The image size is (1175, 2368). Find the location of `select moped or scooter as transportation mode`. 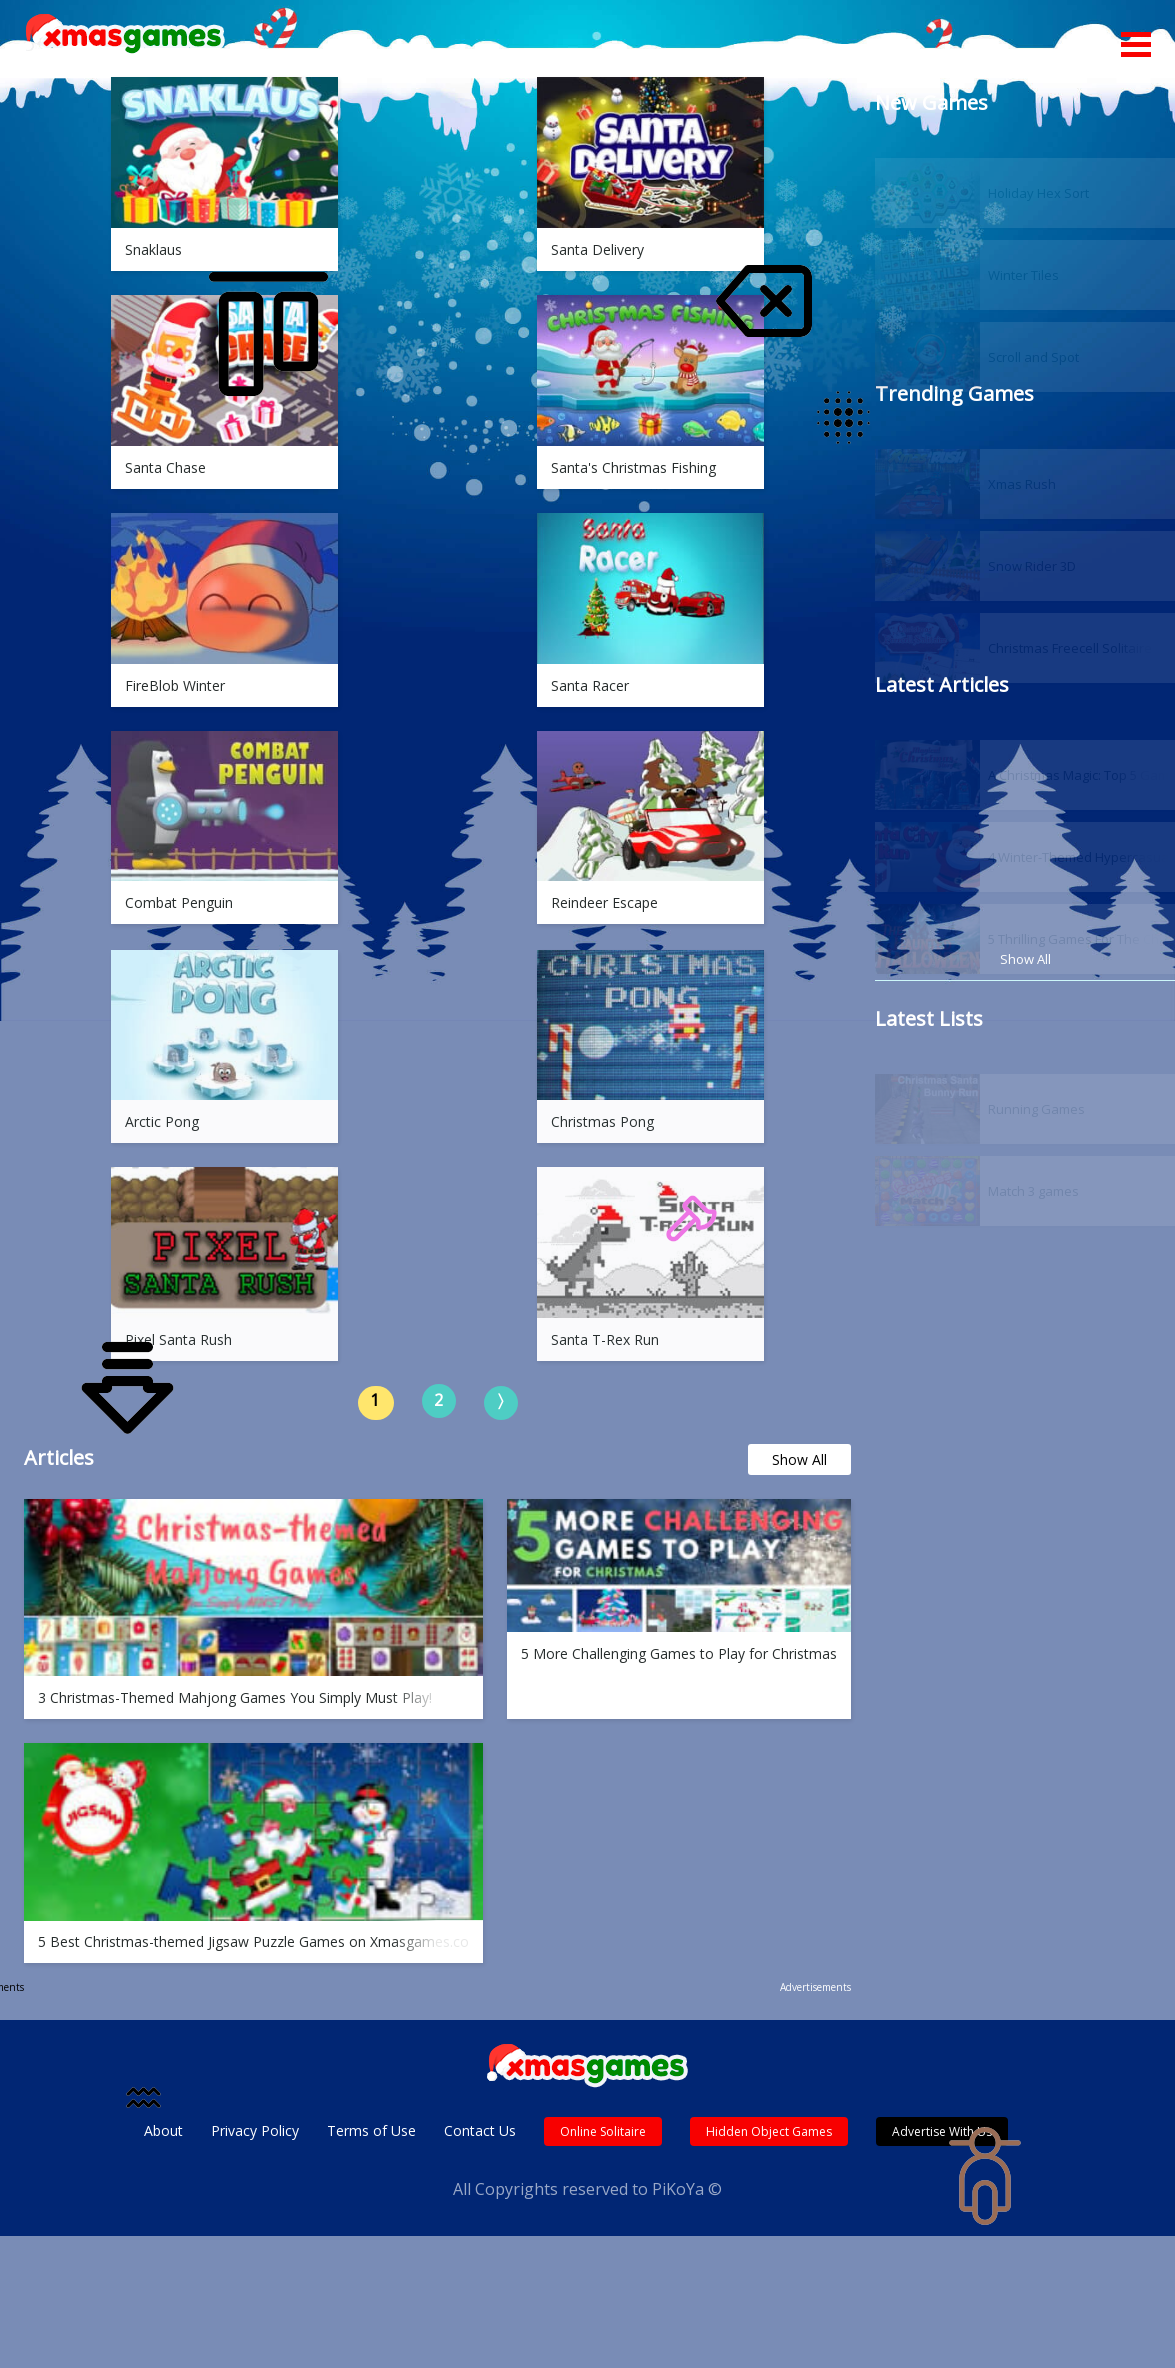

select moped or scooter as transportation mode is located at coordinates (985, 2176).